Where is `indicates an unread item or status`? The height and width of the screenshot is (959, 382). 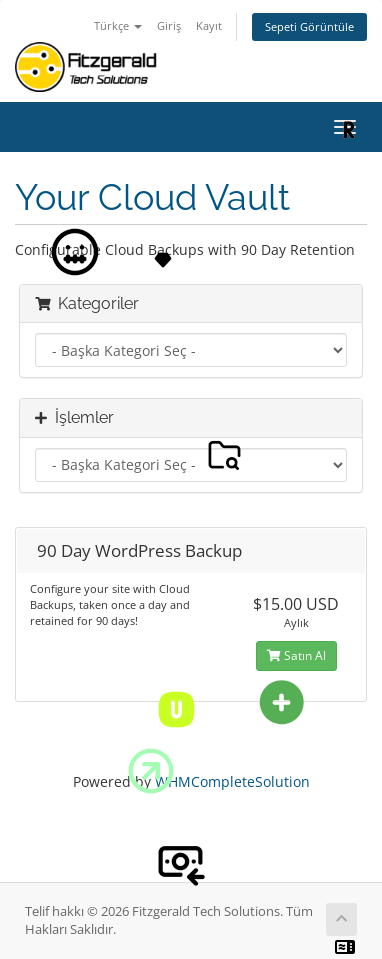
indicates an unread item or status is located at coordinates (176, 709).